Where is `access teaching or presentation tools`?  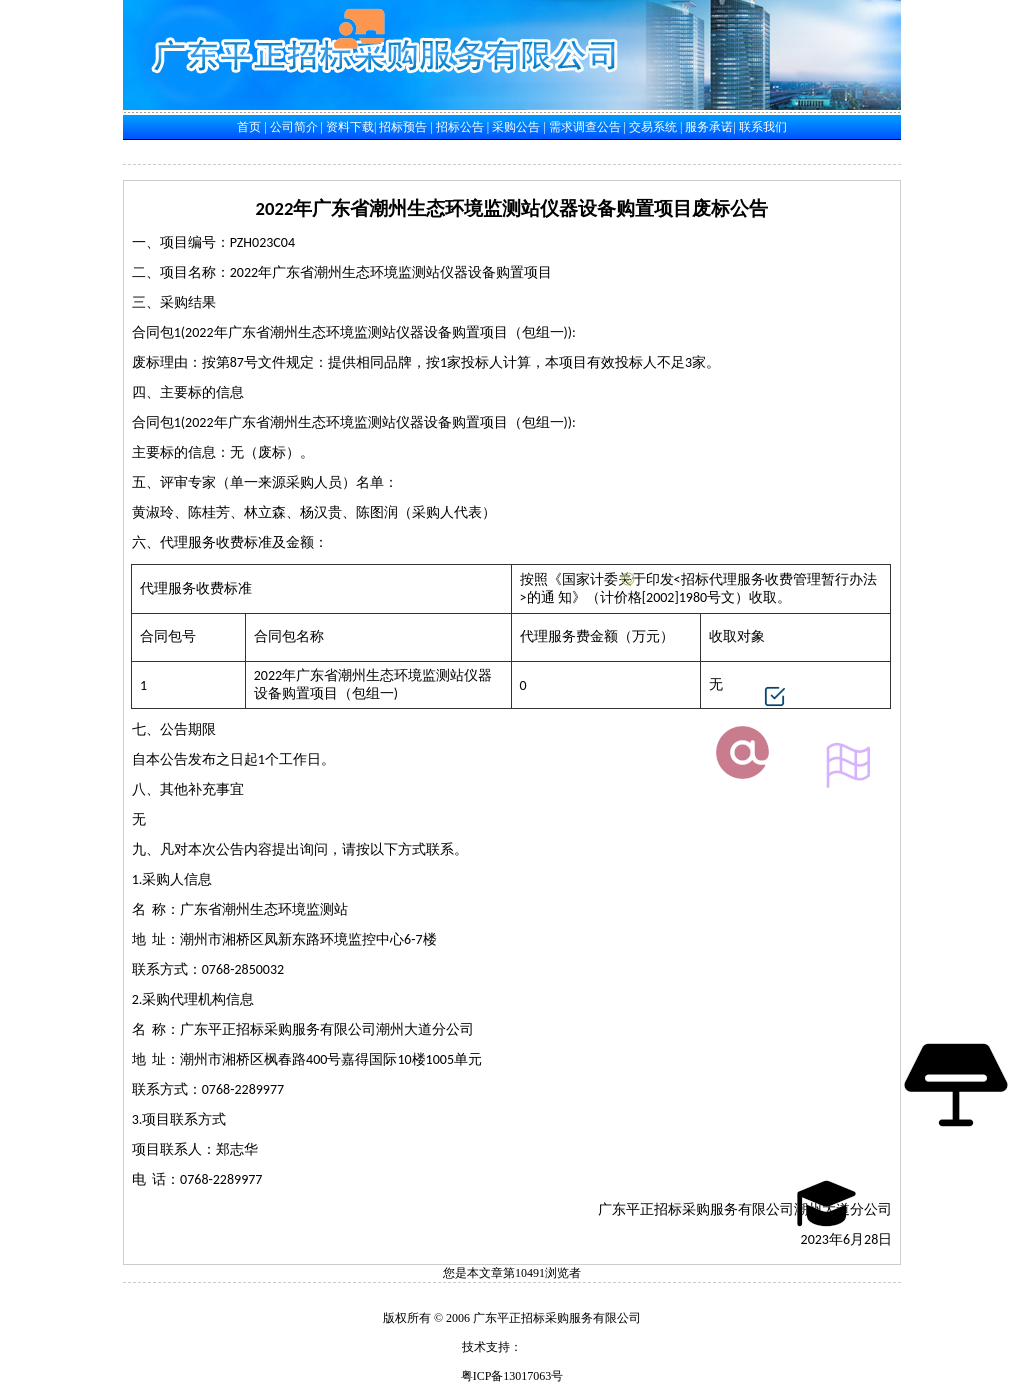 access teaching or presentation tools is located at coordinates (360, 27).